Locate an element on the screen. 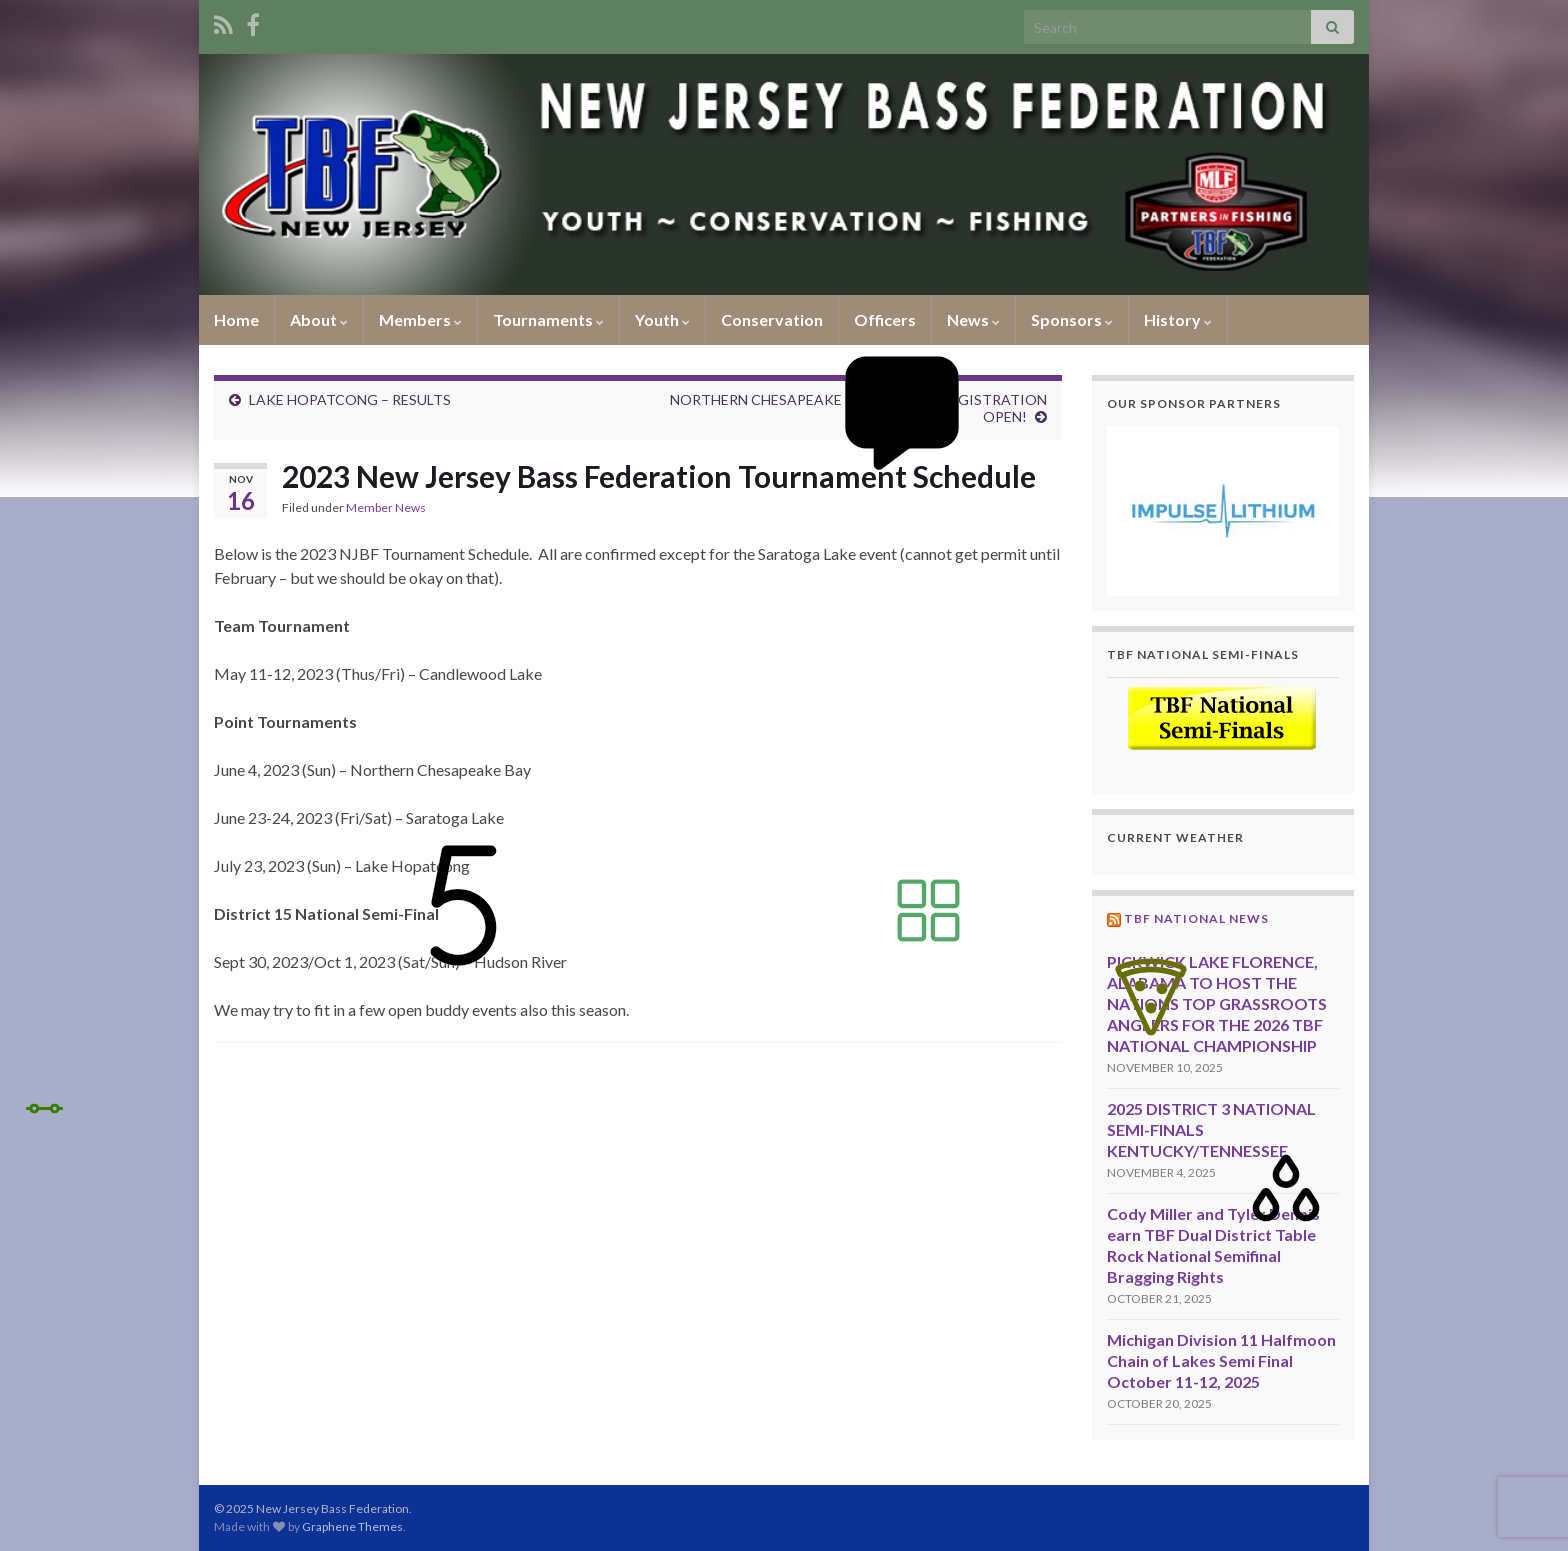 This screenshot has height=1551, width=1568. indicates a closed circuit or active connection is located at coordinates (44, 1108).